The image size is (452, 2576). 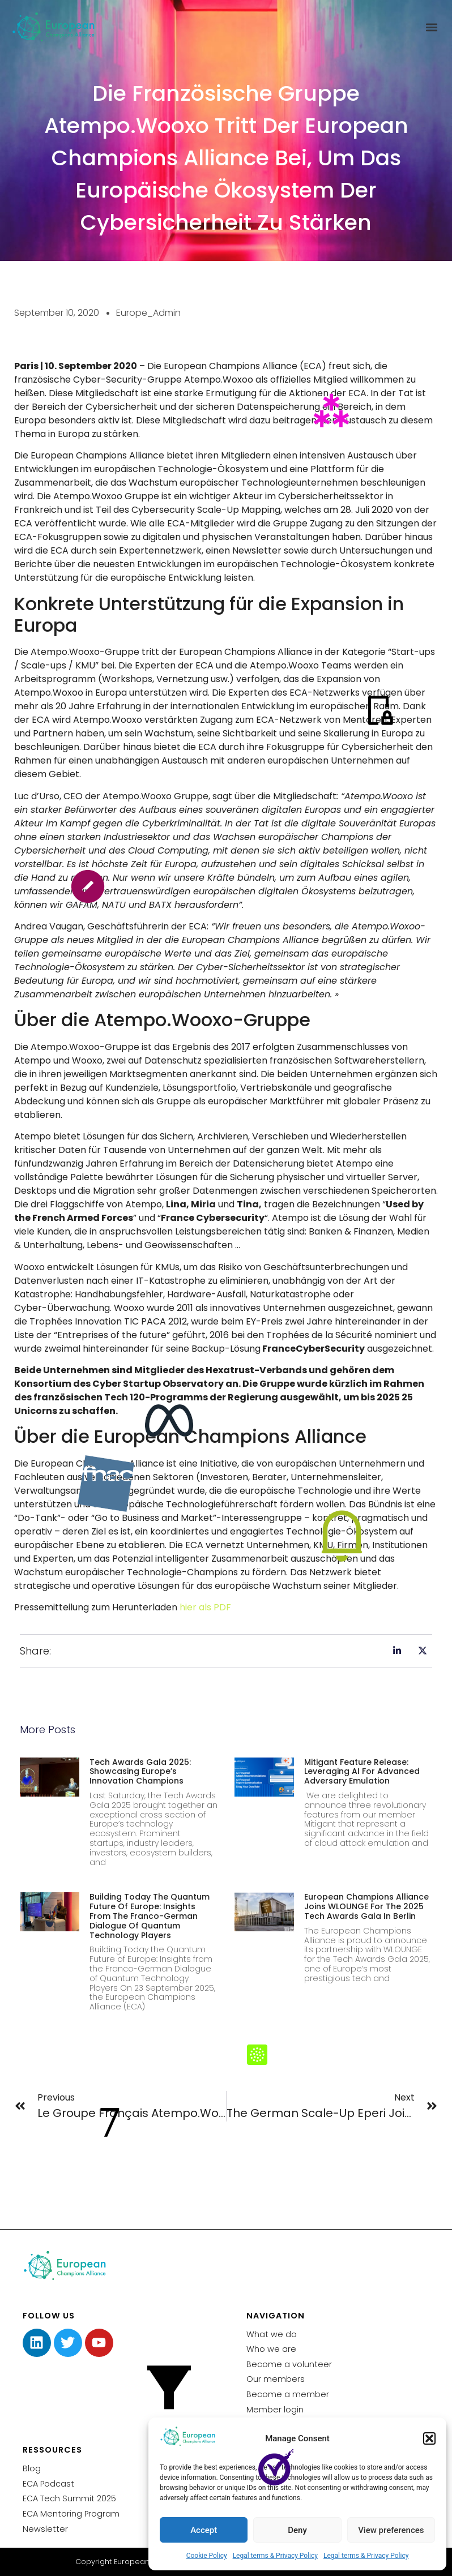 What do you see at coordinates (342, 1534) in the screenshot?
I see `view notifications` at bounding box center [342, 1534].